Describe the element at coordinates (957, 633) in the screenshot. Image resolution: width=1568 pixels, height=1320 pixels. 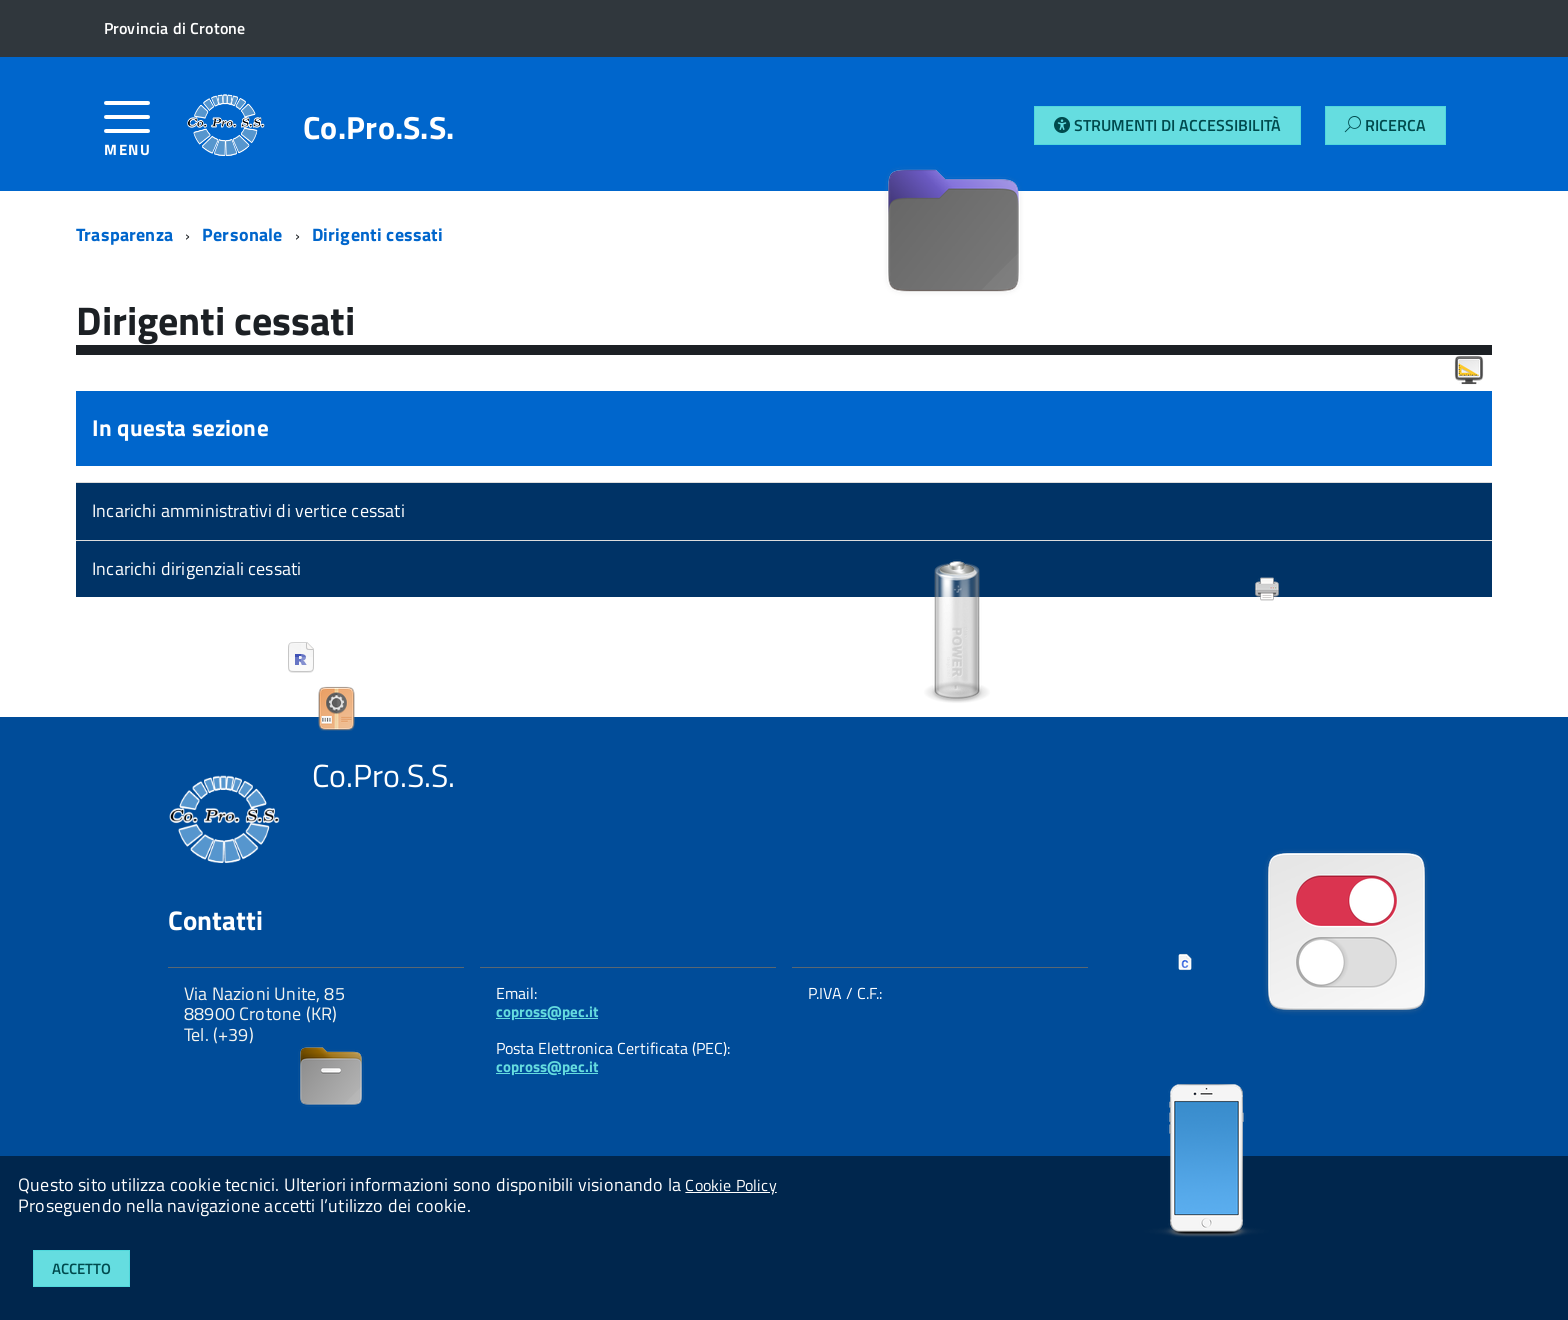
I see `indicates battery is depleted and needs charging` at that location.